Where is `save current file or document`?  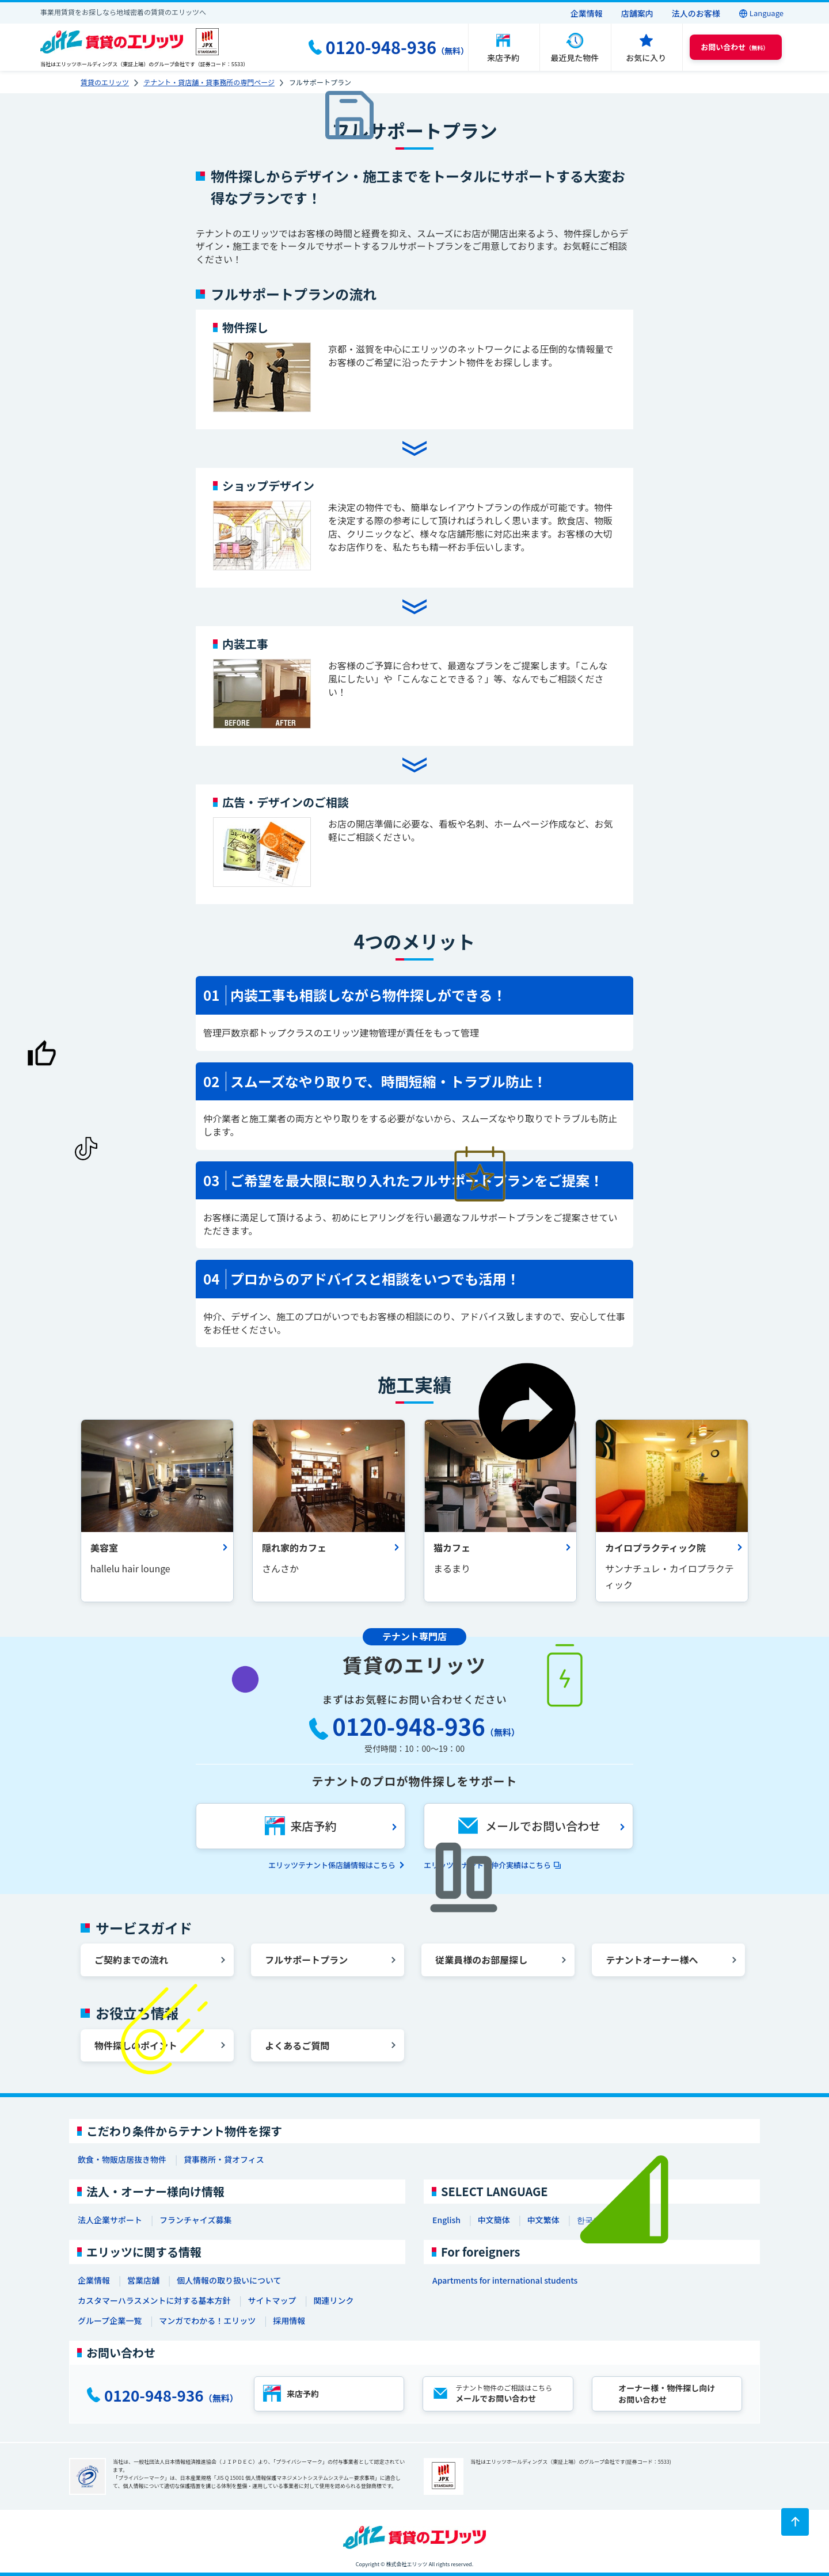
save current file or document is located at coordinates (349, 115).